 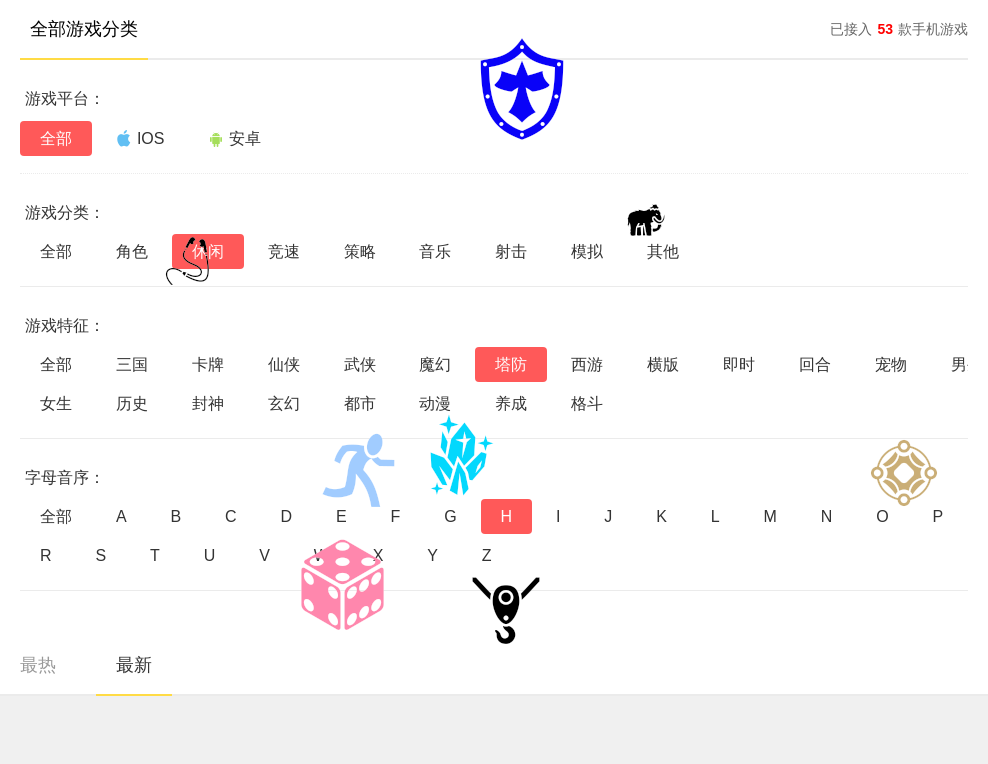 I want to click on start or resume running in a game, so click(x=358, y=469).